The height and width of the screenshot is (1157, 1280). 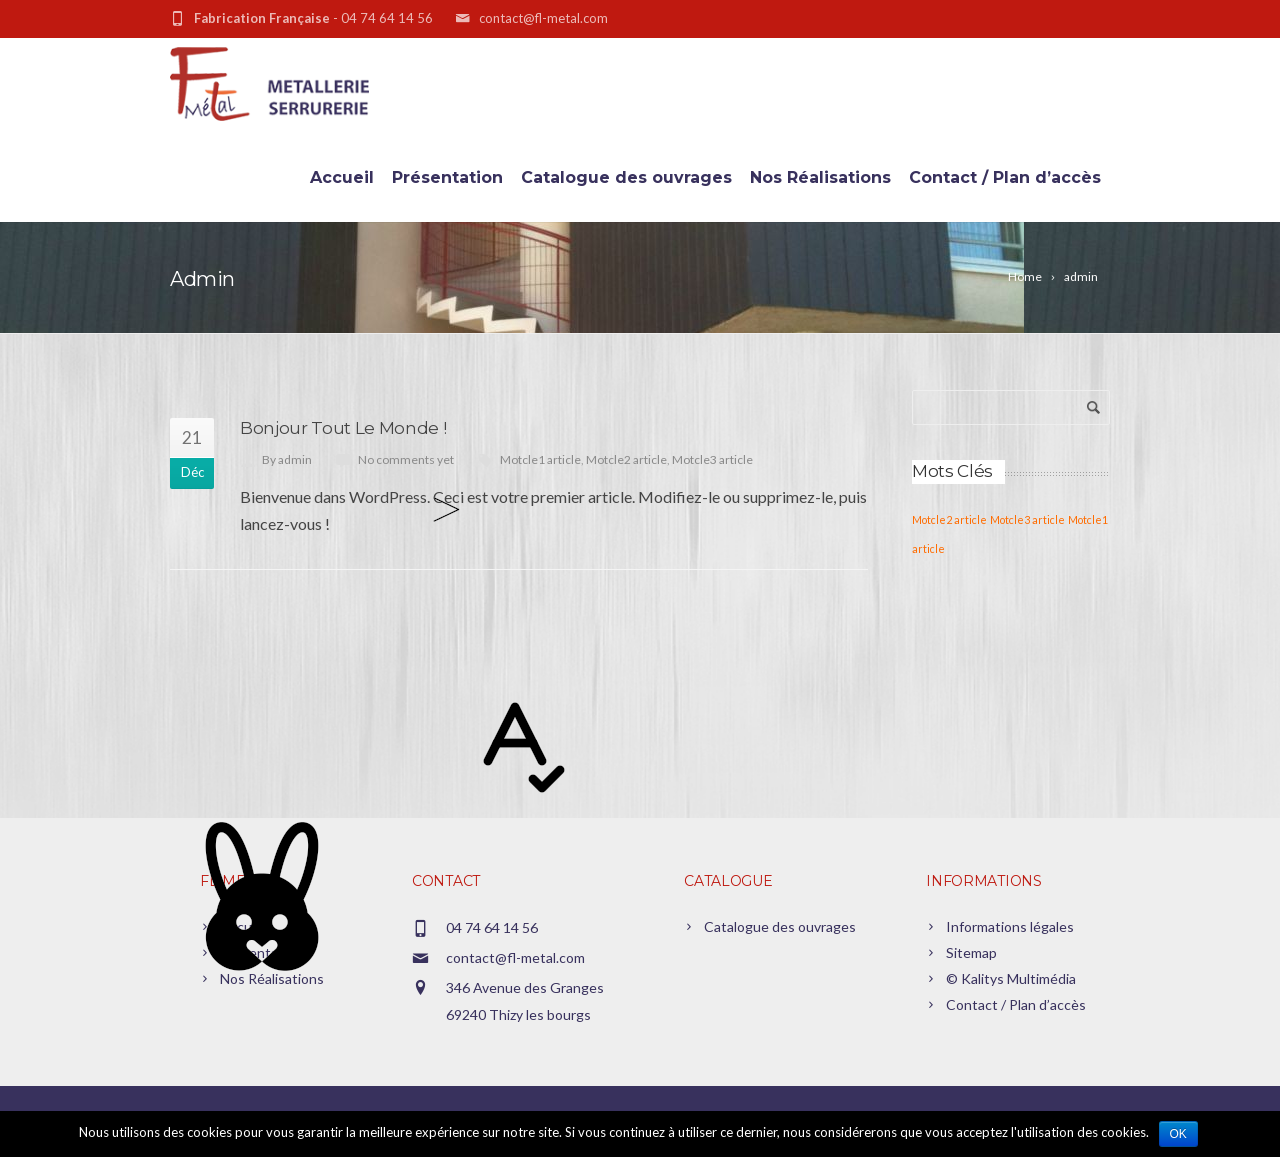 What do you see at coordinates (515, 743) in the screenshot?
I see `check spelling and grammar` at bounding box center [515, 743].